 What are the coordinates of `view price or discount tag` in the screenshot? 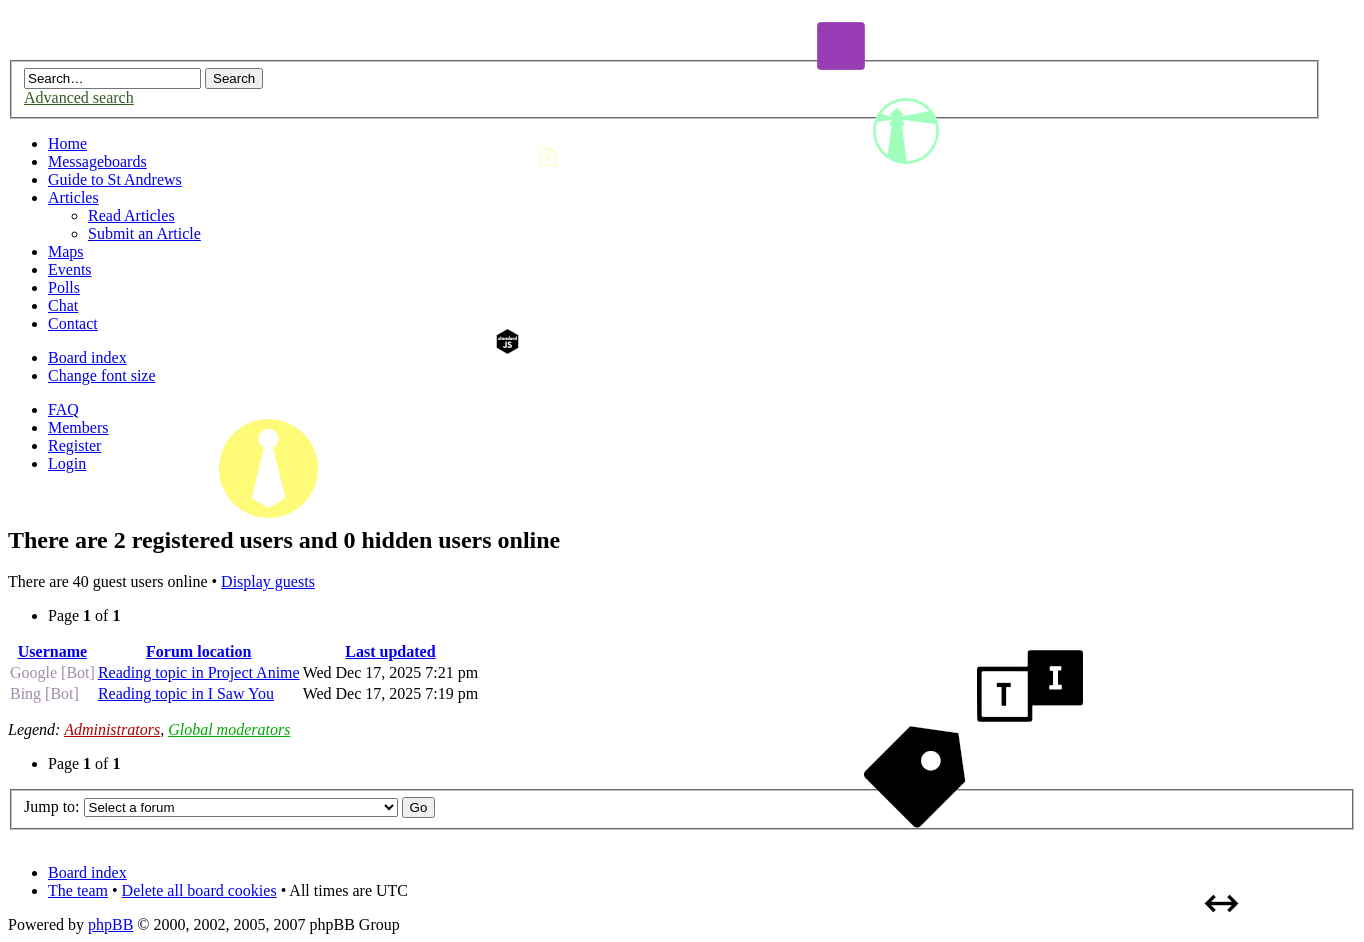 It's located at (915, 774).